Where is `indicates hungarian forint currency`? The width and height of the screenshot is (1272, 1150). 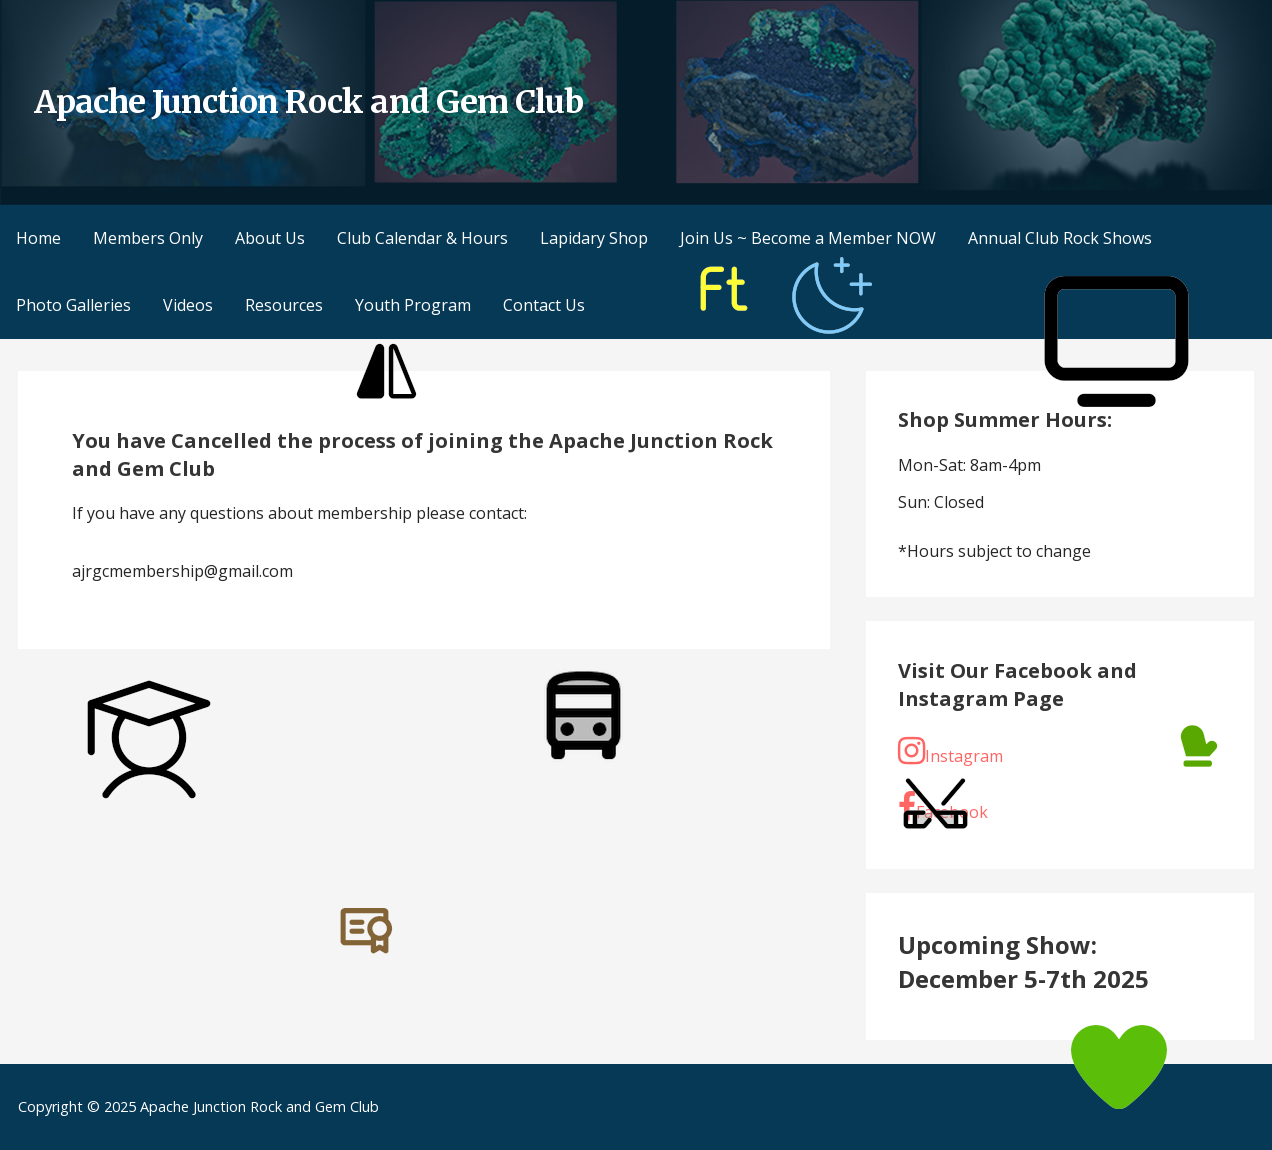
indicates hungarian forint currency is located at coordinates (724, 290).